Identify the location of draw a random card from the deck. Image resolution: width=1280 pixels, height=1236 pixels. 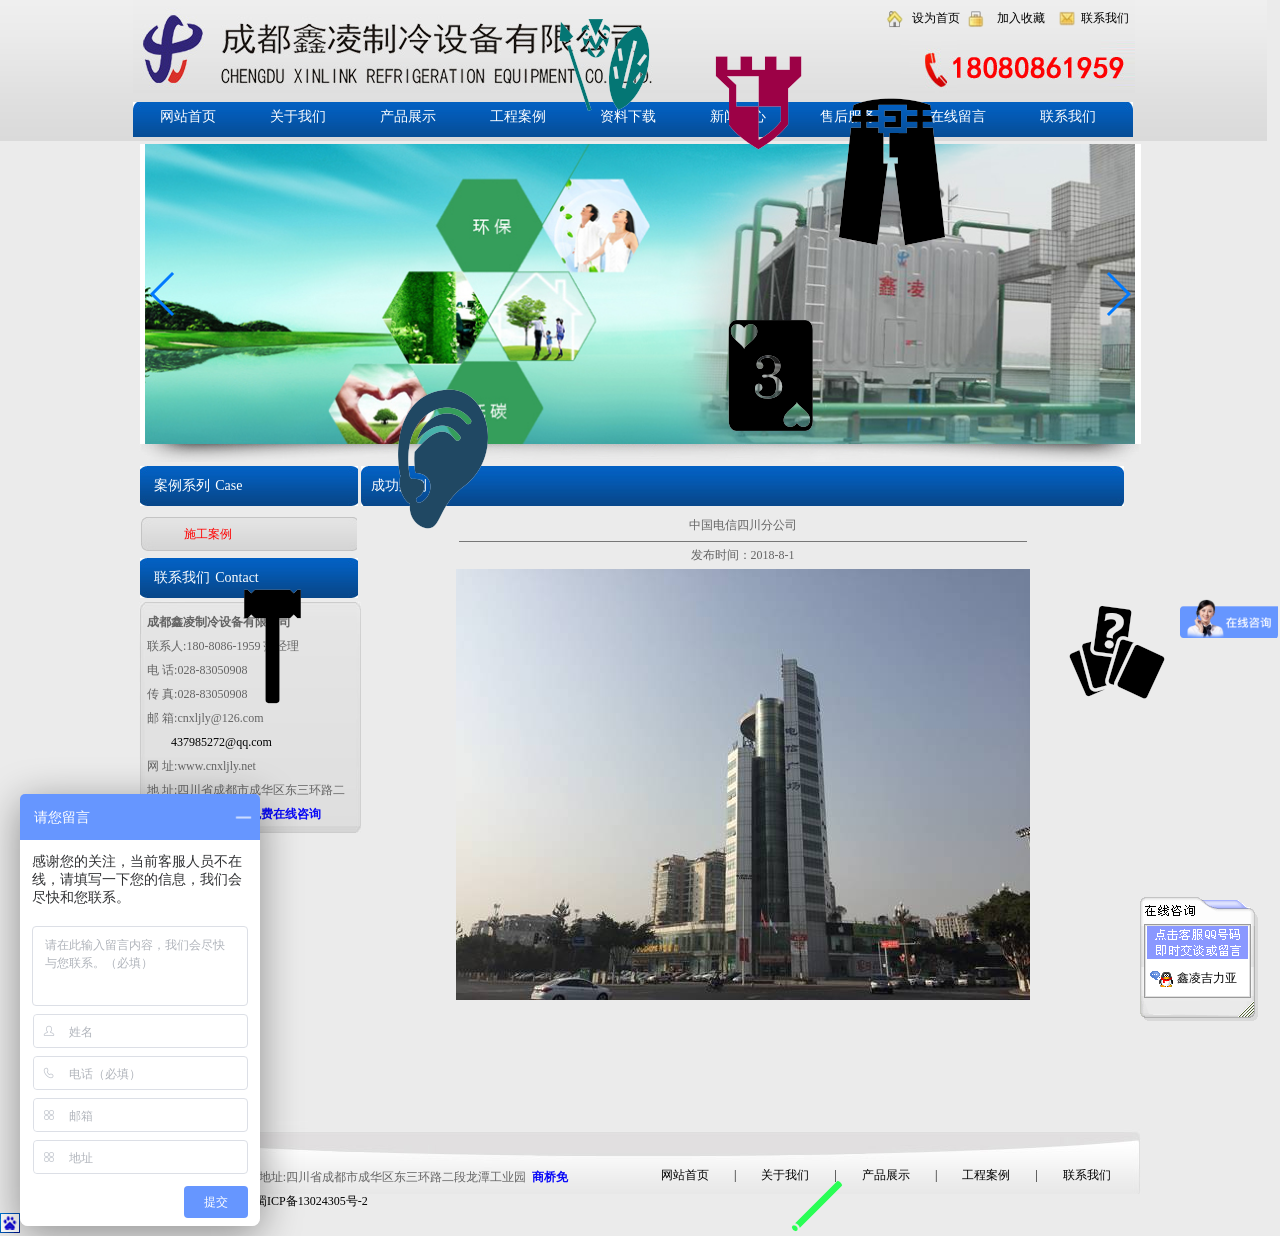
(1117, 652).